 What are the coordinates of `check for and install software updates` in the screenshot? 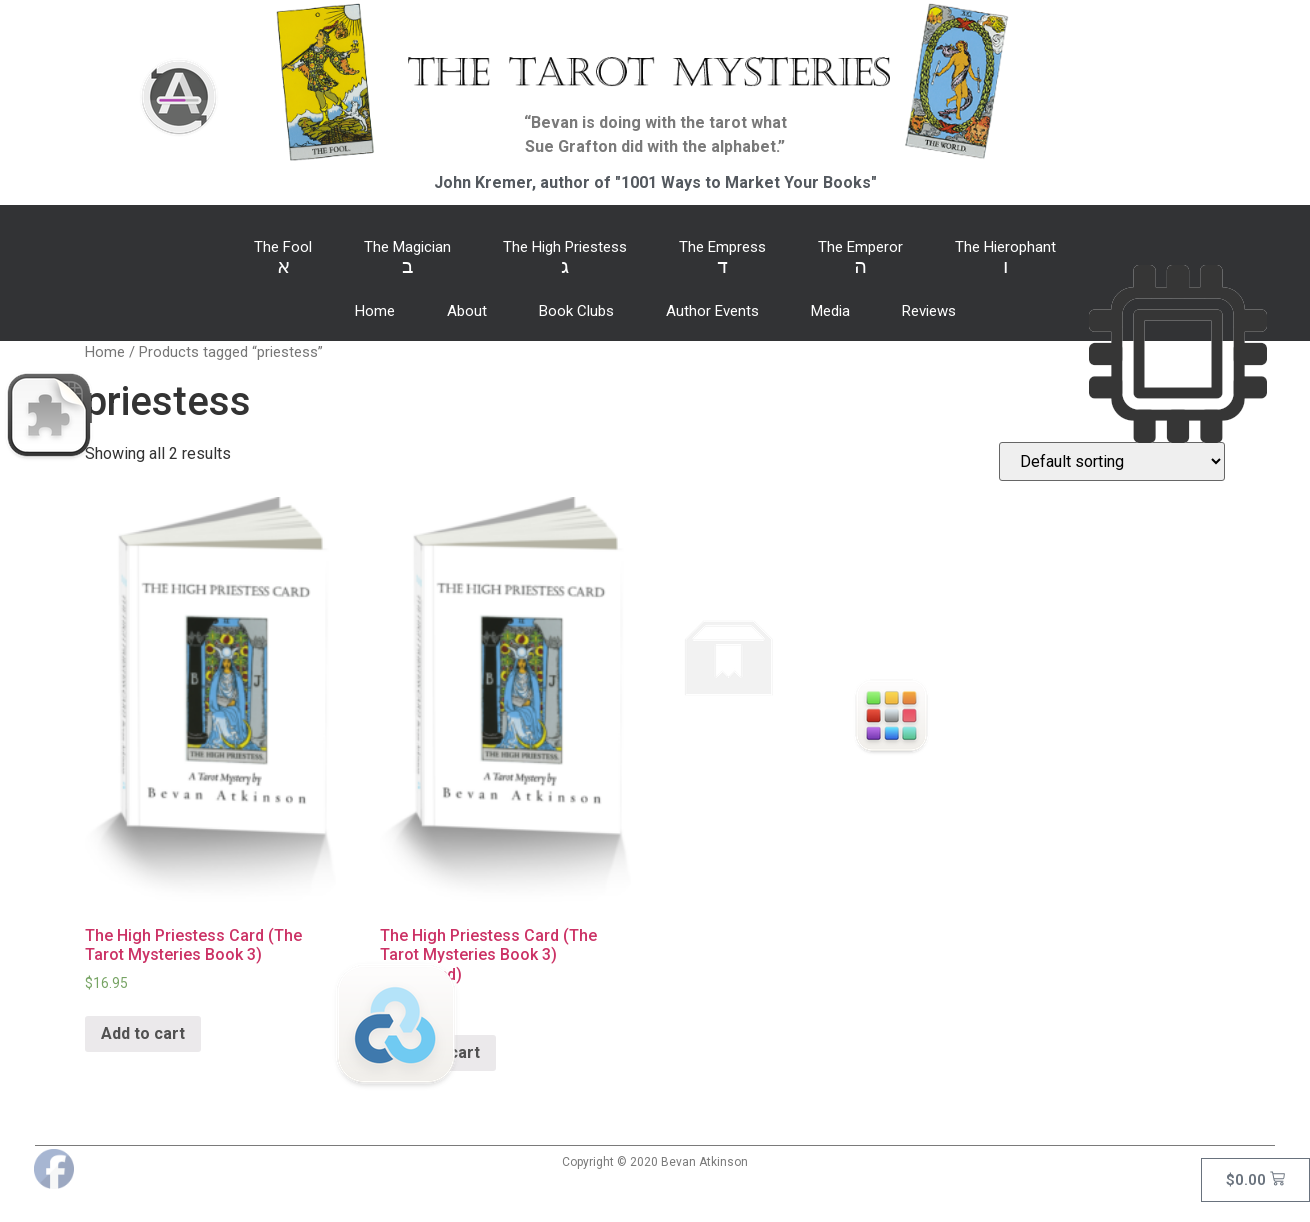 It's located at (179, 97).